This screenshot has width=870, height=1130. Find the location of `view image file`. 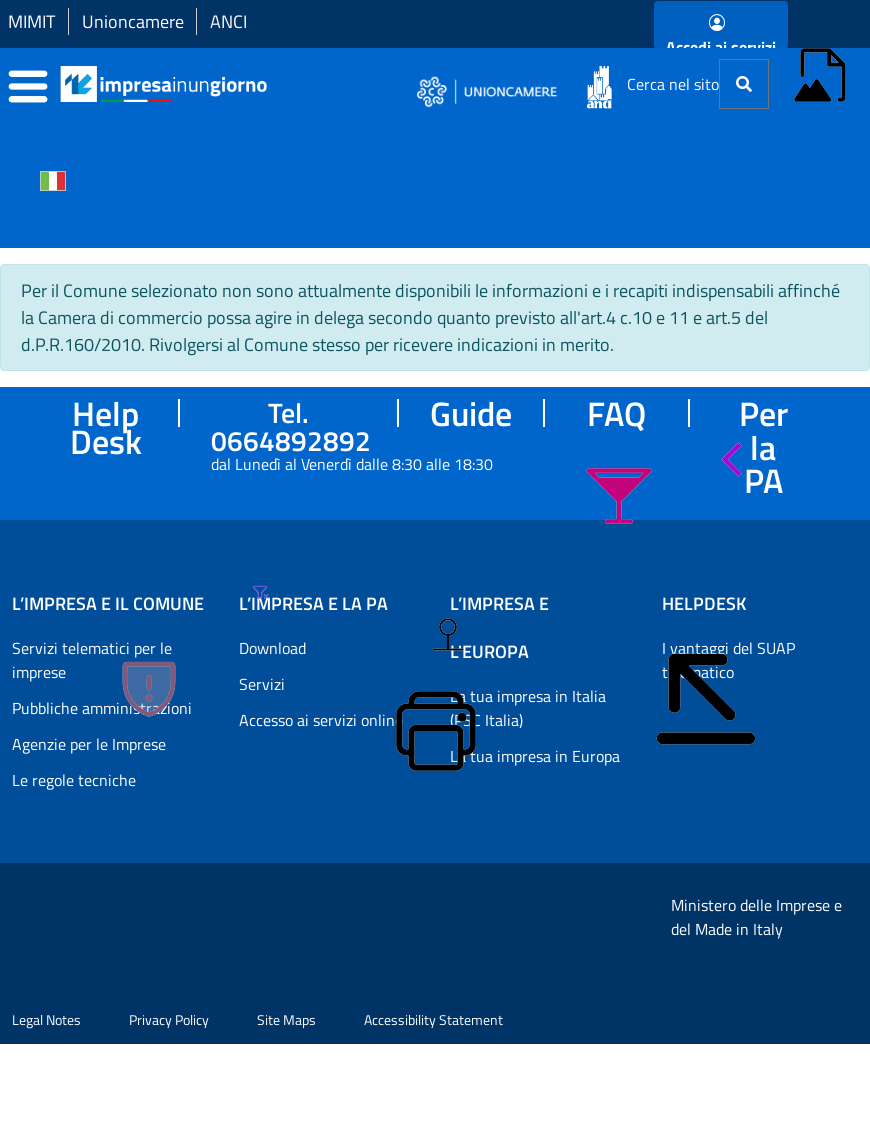

view image file is located at coordinates (823, 75).